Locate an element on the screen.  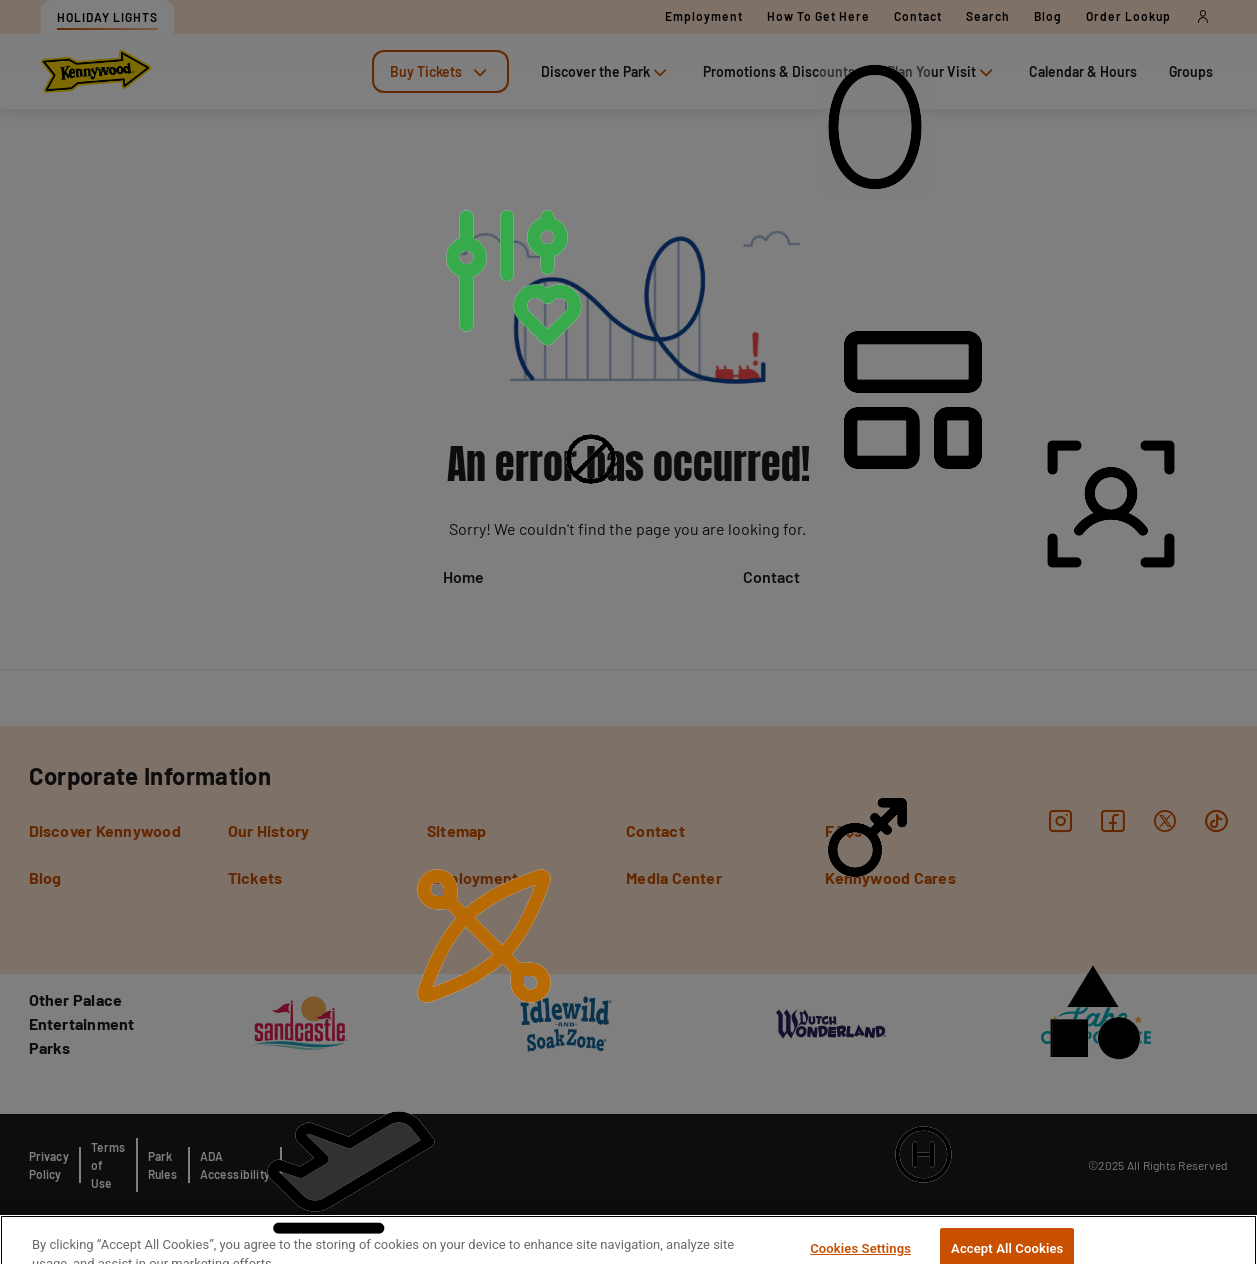
browse or filter by category is located at coordinates (1093, 1012).